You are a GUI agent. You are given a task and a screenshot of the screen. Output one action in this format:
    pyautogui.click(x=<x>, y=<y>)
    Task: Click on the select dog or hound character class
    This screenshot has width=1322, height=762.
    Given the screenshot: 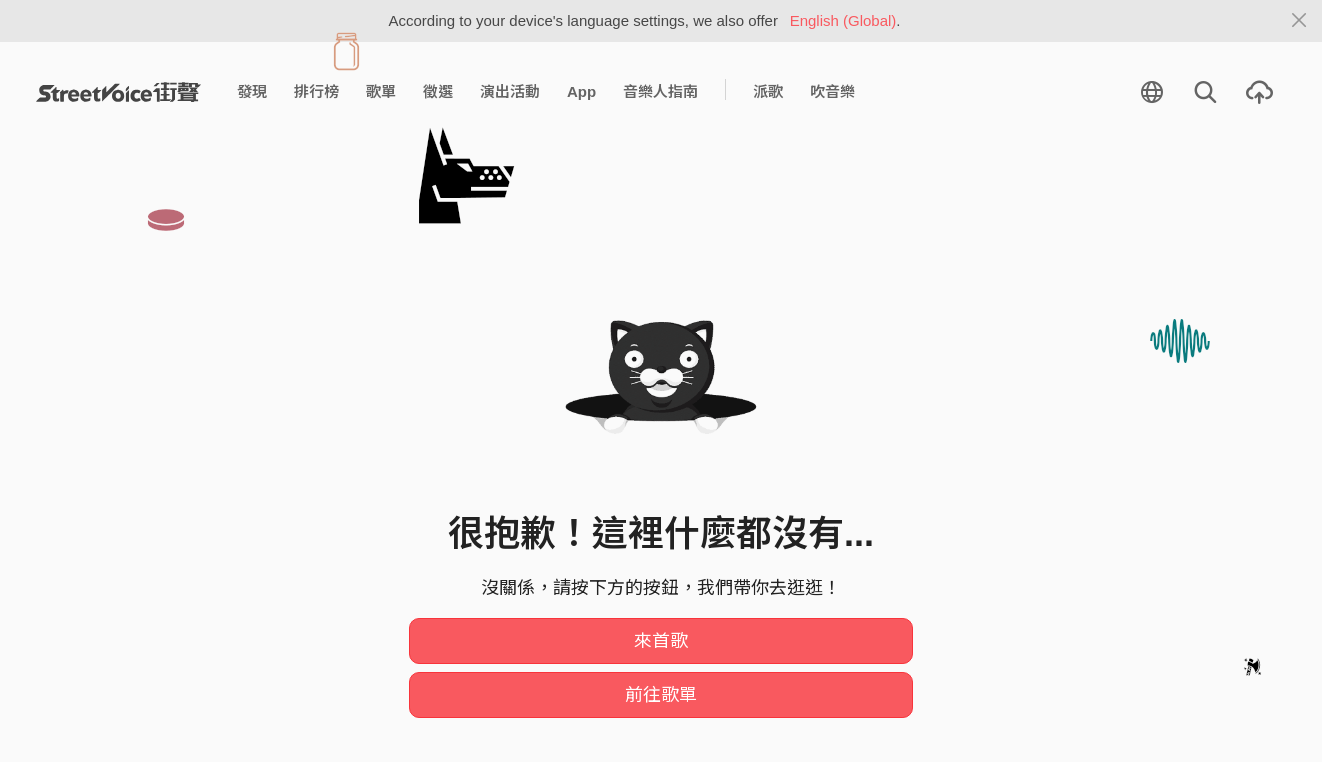 What is the action you would take?
    pyautogui.click(x=466, y=175)
    